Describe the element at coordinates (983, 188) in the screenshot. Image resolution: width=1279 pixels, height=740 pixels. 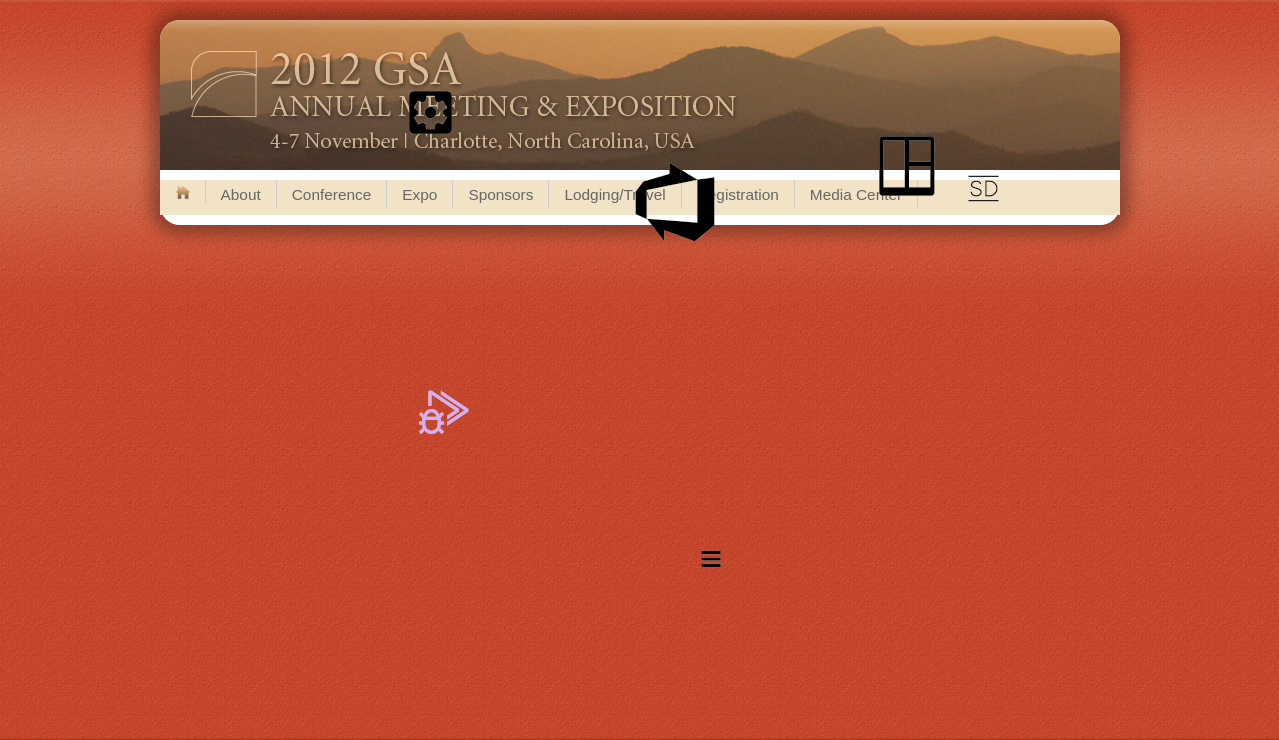
I see `indicates standard definition video quality` at that location.